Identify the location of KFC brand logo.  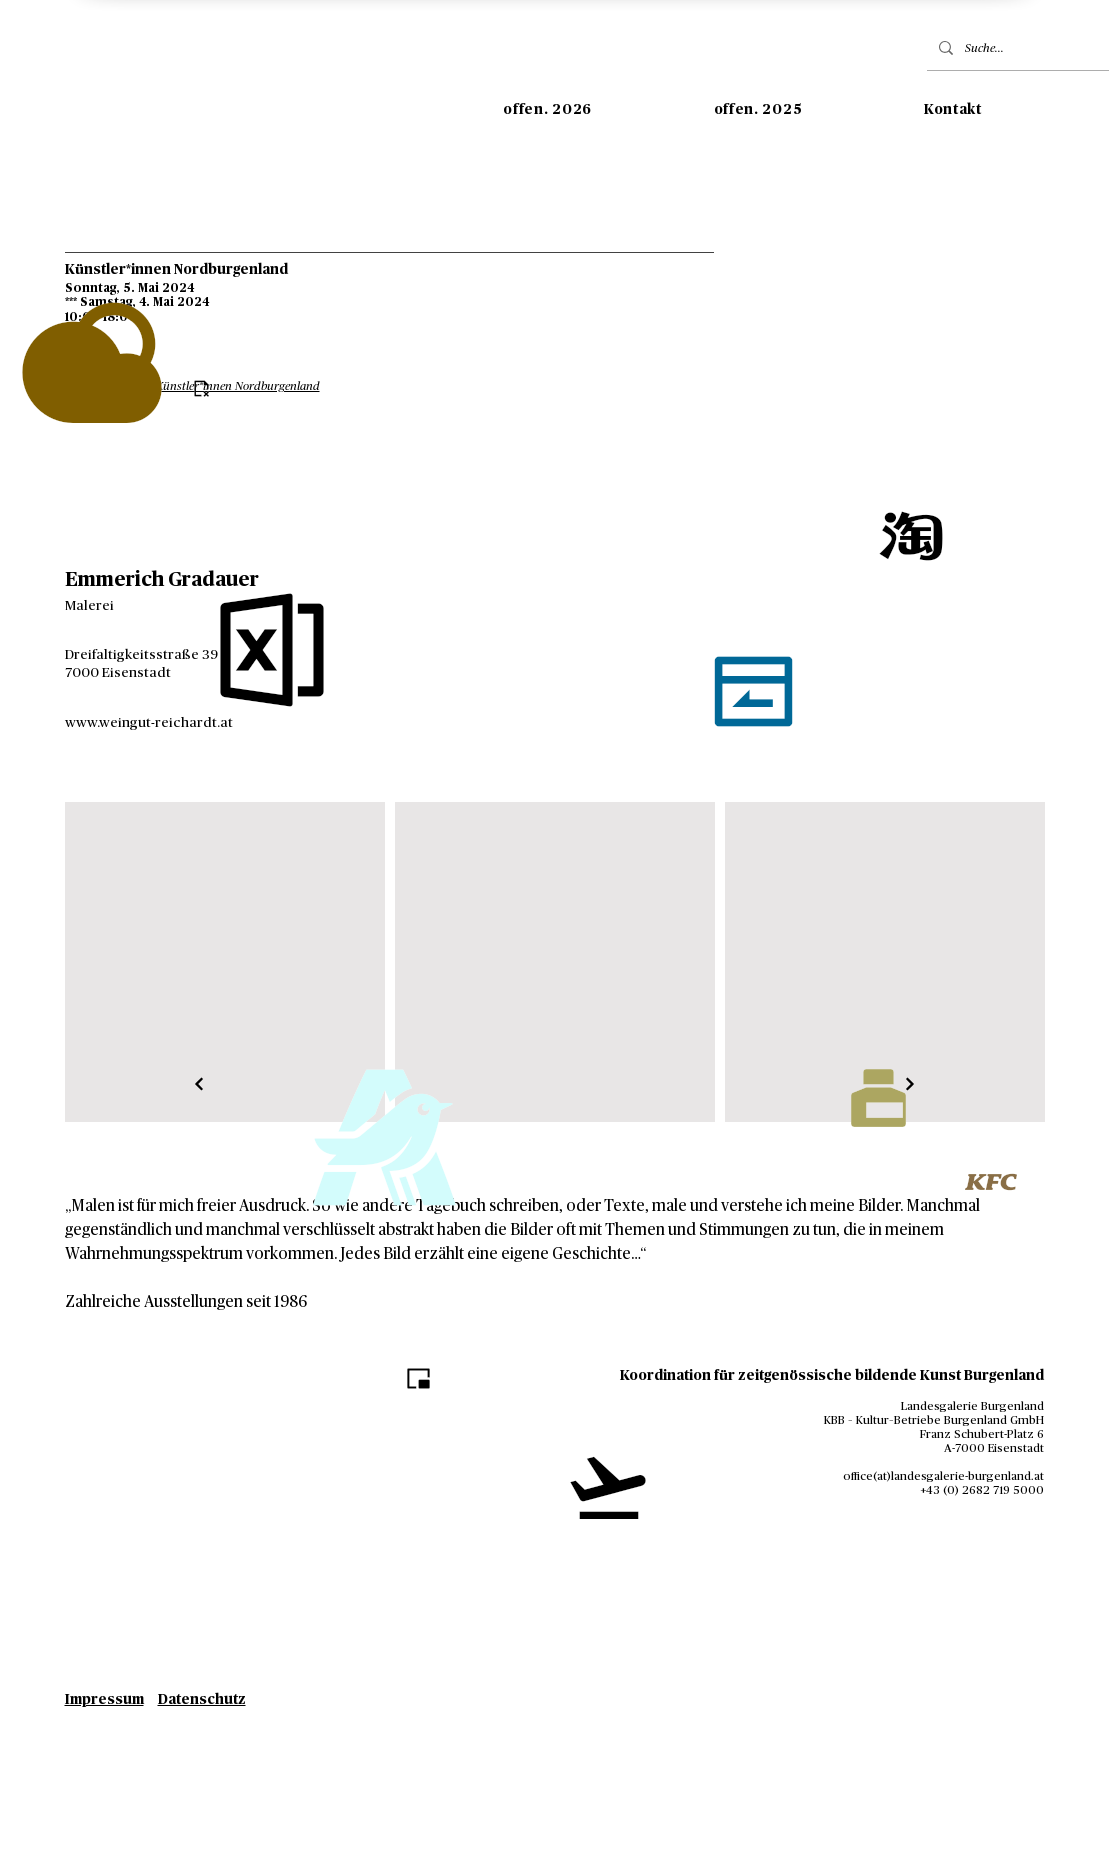
(991, 1182).